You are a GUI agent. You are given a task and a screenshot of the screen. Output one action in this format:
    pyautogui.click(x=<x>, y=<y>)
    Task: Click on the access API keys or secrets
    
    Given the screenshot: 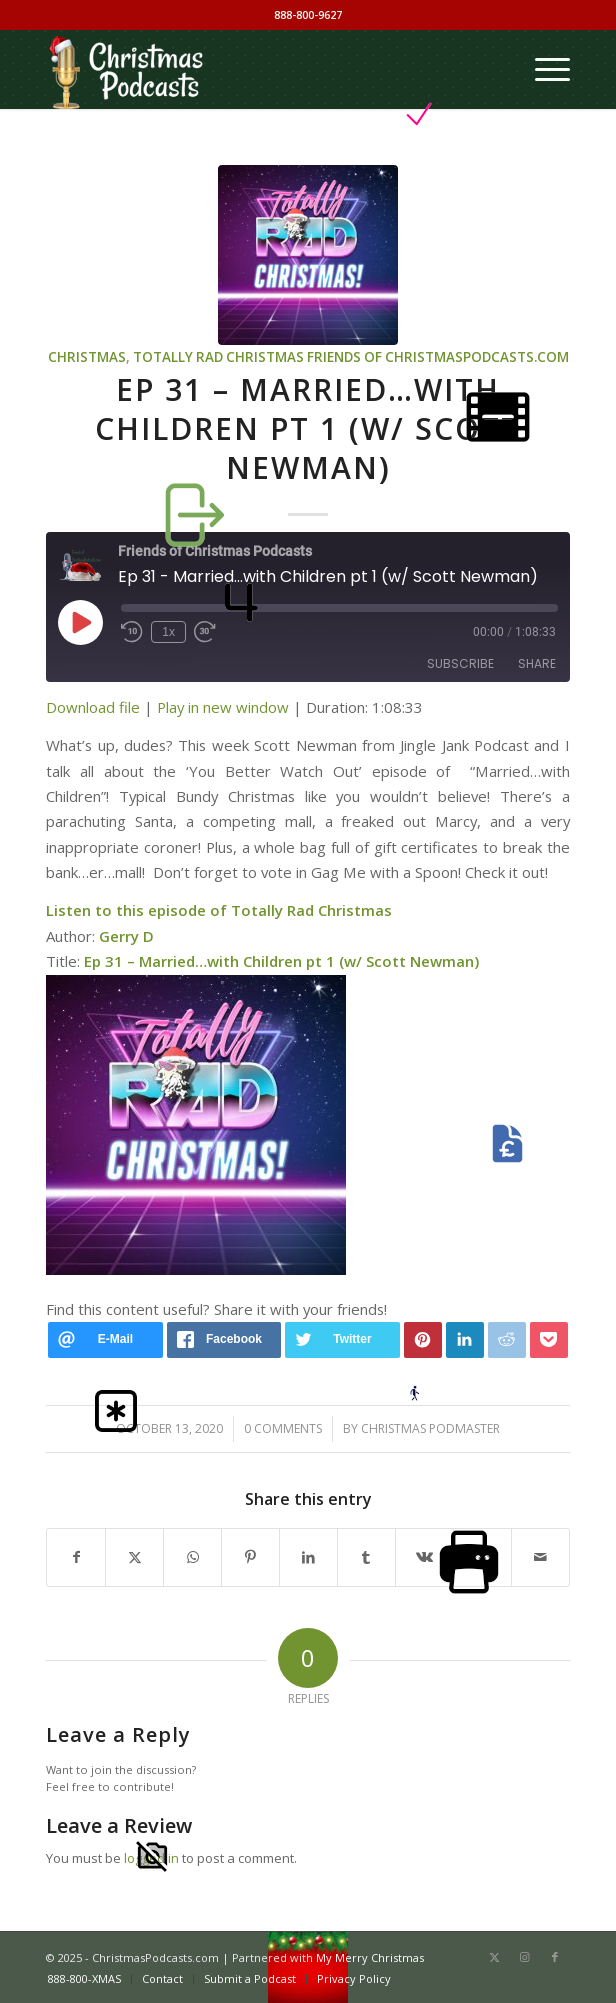 What is the action you would take?
    pyautogui.click(x=116, y=1411)
    